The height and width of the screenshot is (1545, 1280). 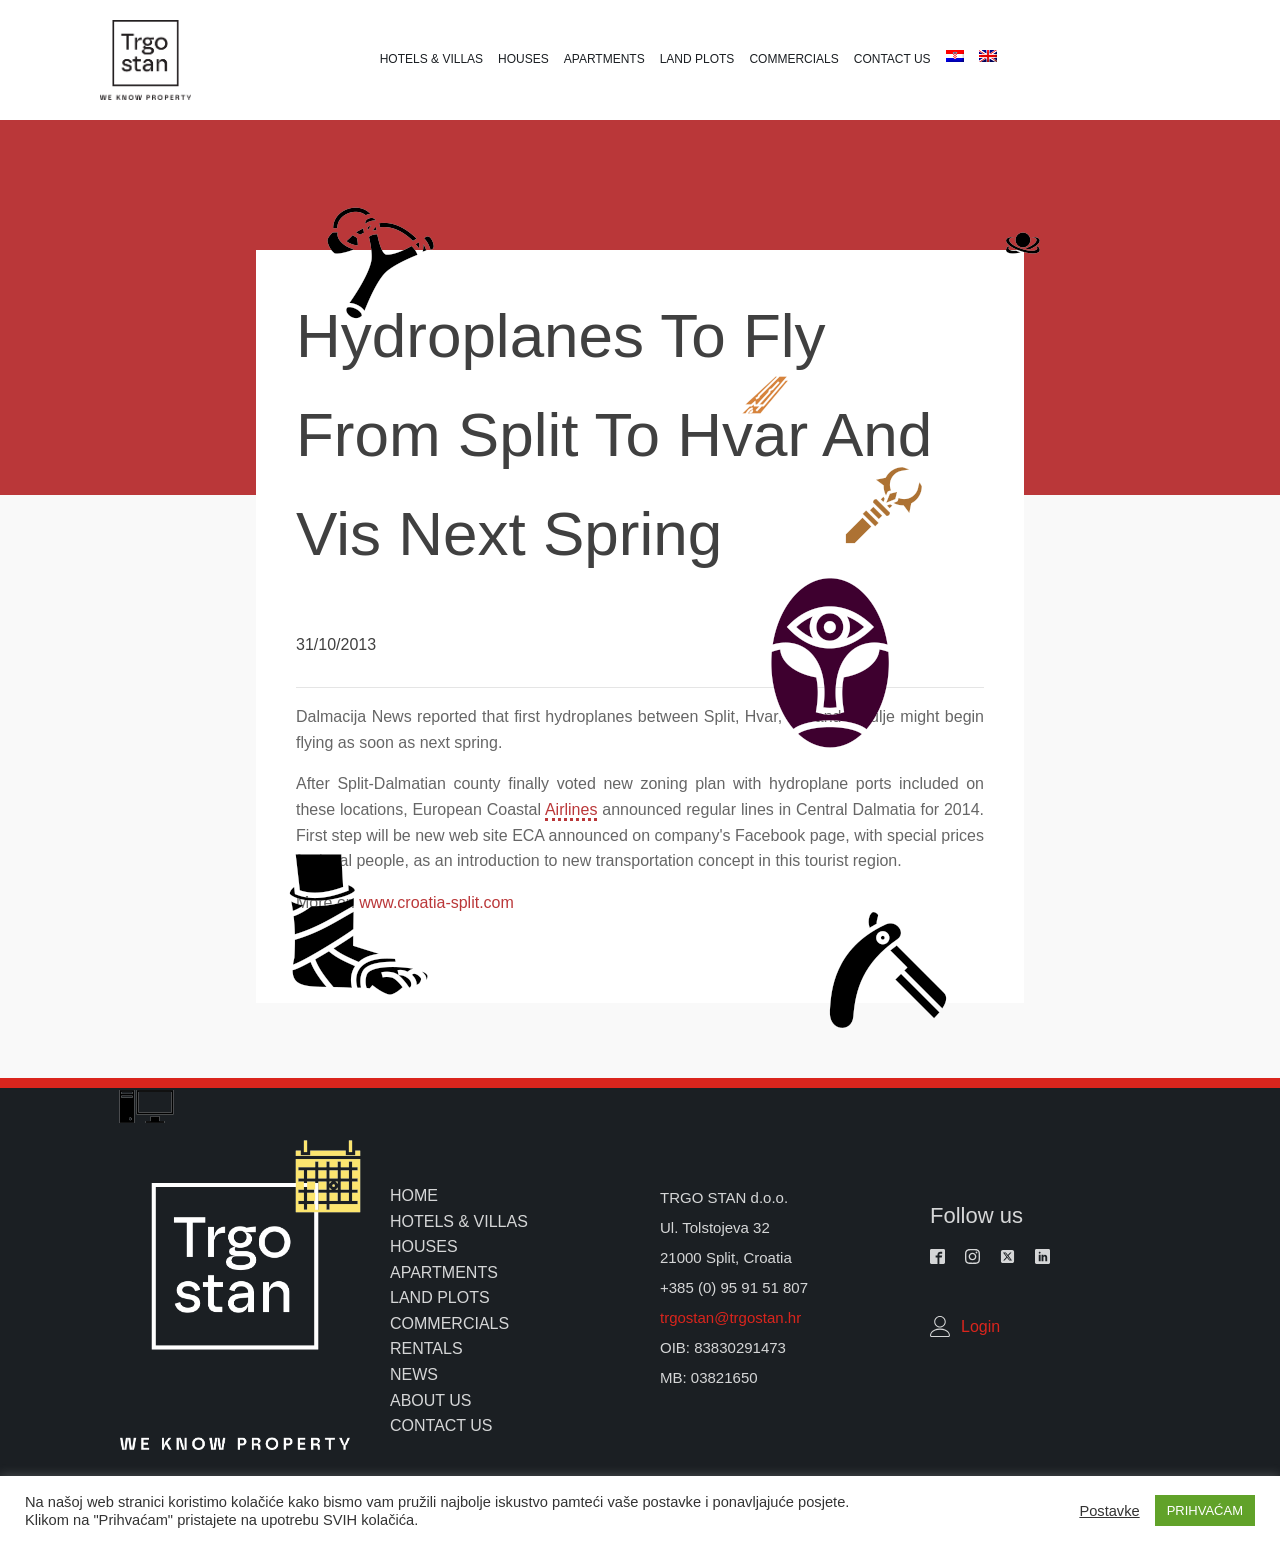 I want to click on indicates foot injury or bandaged condition, so click(x=358, y=924).